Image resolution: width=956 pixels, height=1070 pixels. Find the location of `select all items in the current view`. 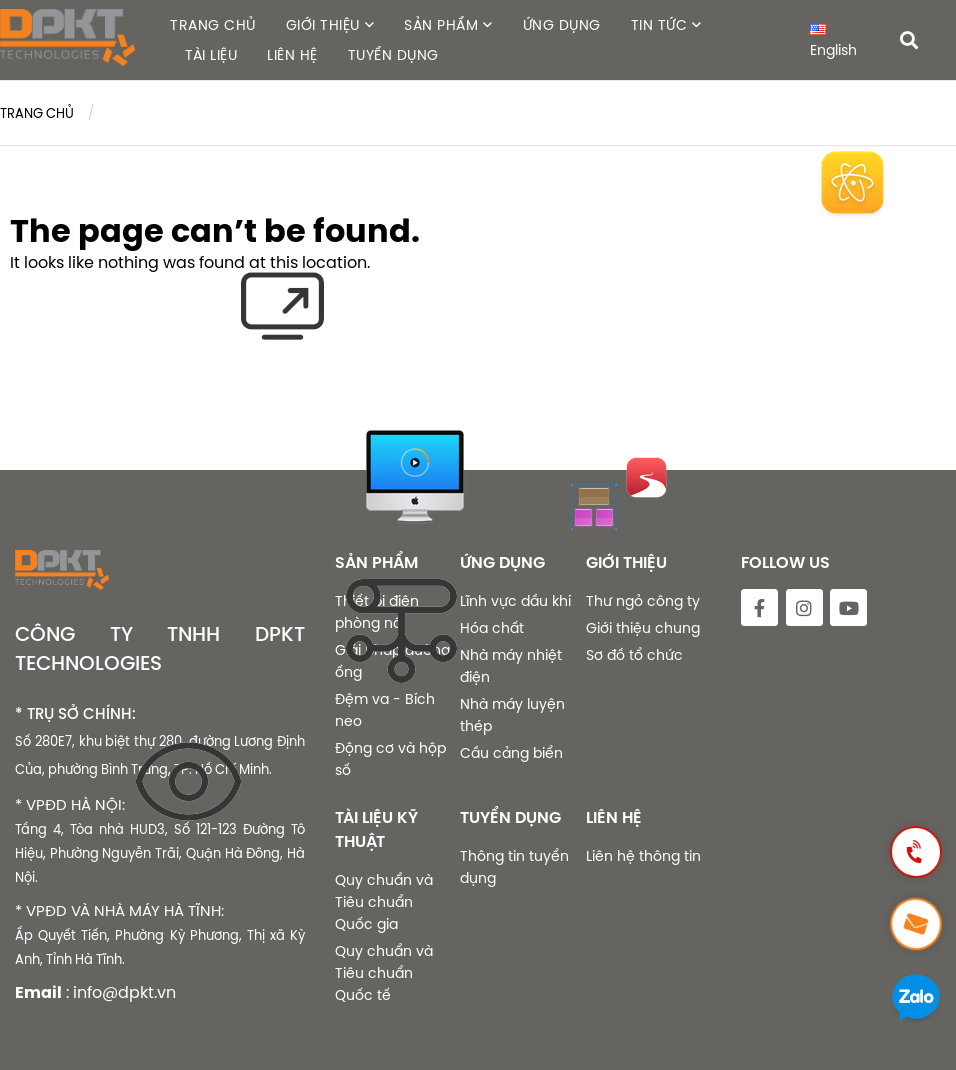

select all items in the current view is located at coordinates (594, 507).